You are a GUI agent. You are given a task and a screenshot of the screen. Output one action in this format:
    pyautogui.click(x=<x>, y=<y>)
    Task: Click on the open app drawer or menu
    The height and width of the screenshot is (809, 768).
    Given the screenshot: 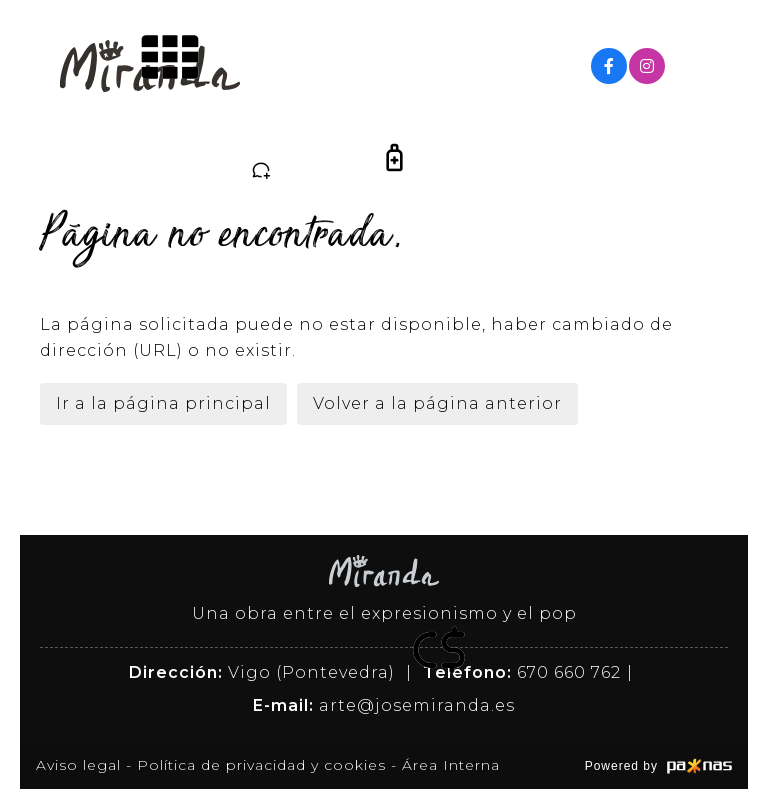 What is the action you would take?
    pyautogui.click(x=170, y=57)
    